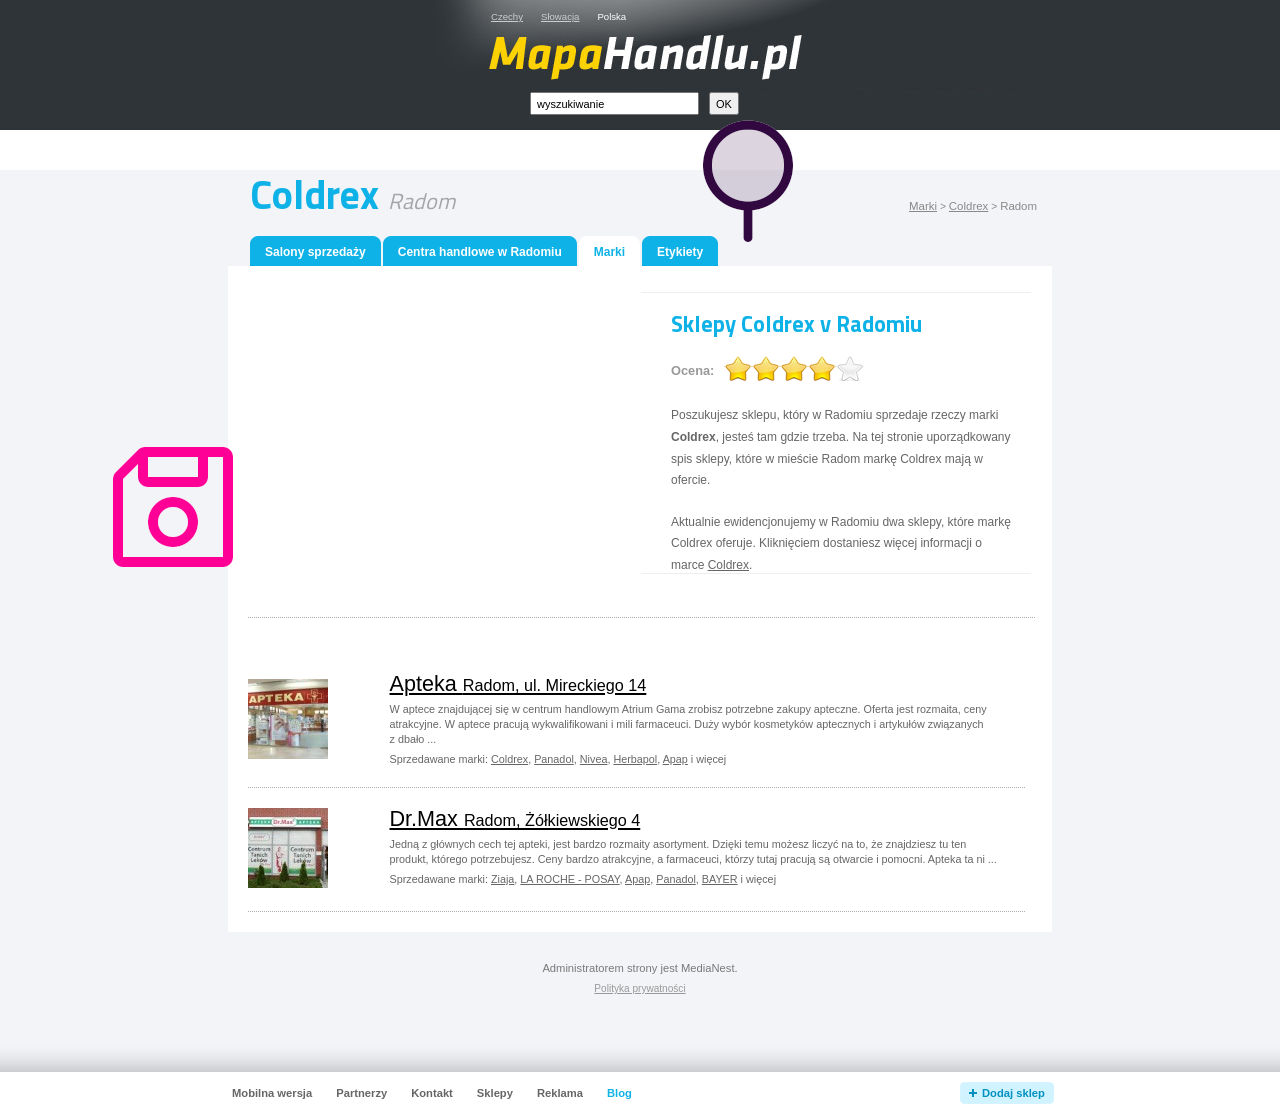 The height and width of the screenshot is (1112, 1280). I want to click on save current file or document, so click(173, 507).